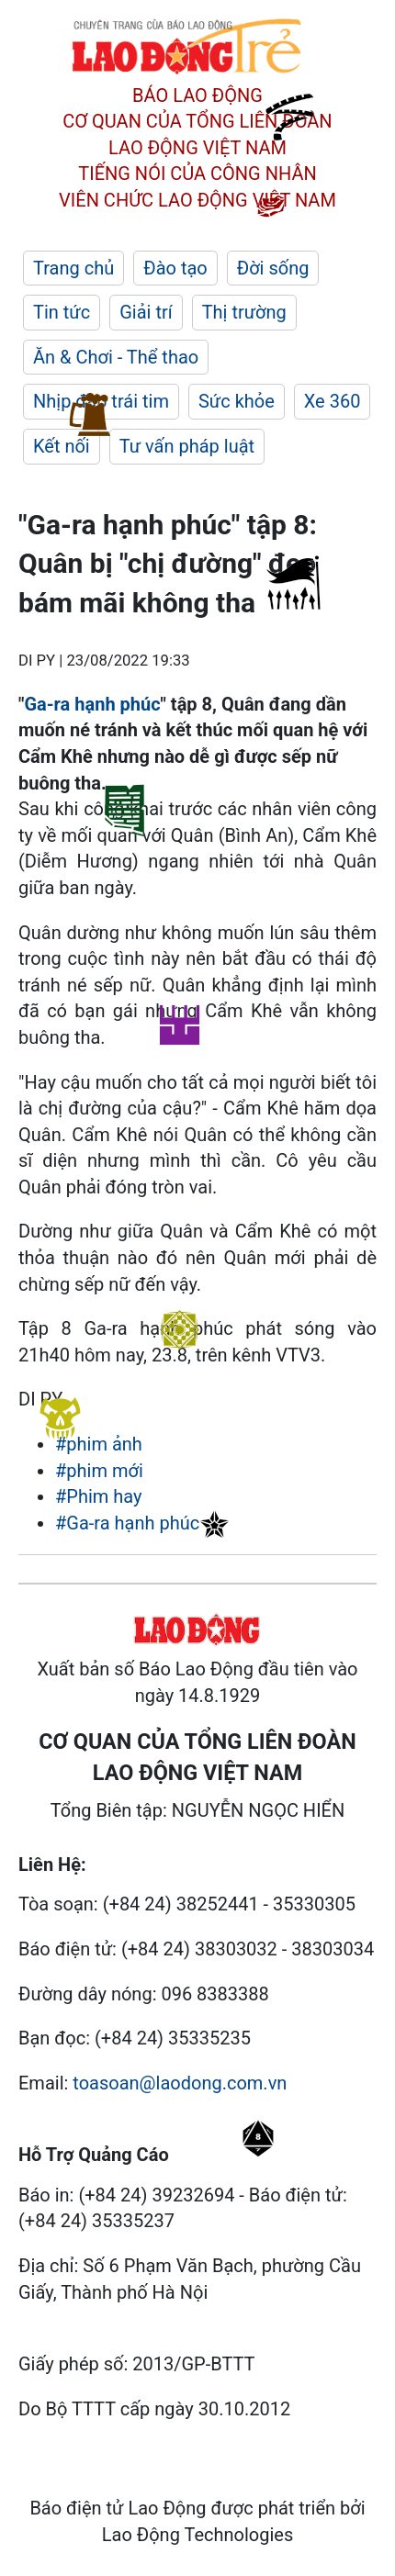 Image resolution: width=395 pixels, height=2576 pixels. I want to click on rally team members or summon allies, so click(293, 582).